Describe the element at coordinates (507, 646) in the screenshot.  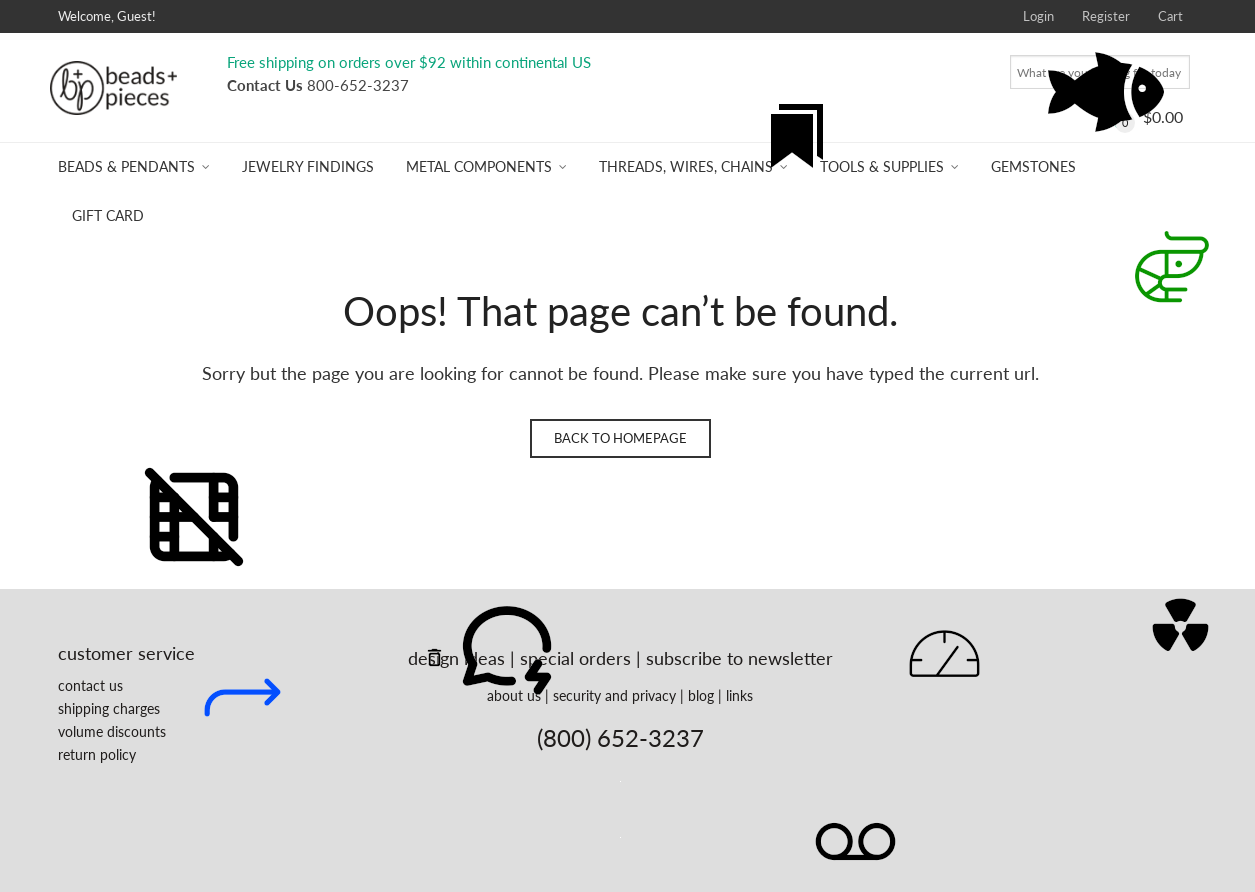
I see `send a quick or instant message` at that location.